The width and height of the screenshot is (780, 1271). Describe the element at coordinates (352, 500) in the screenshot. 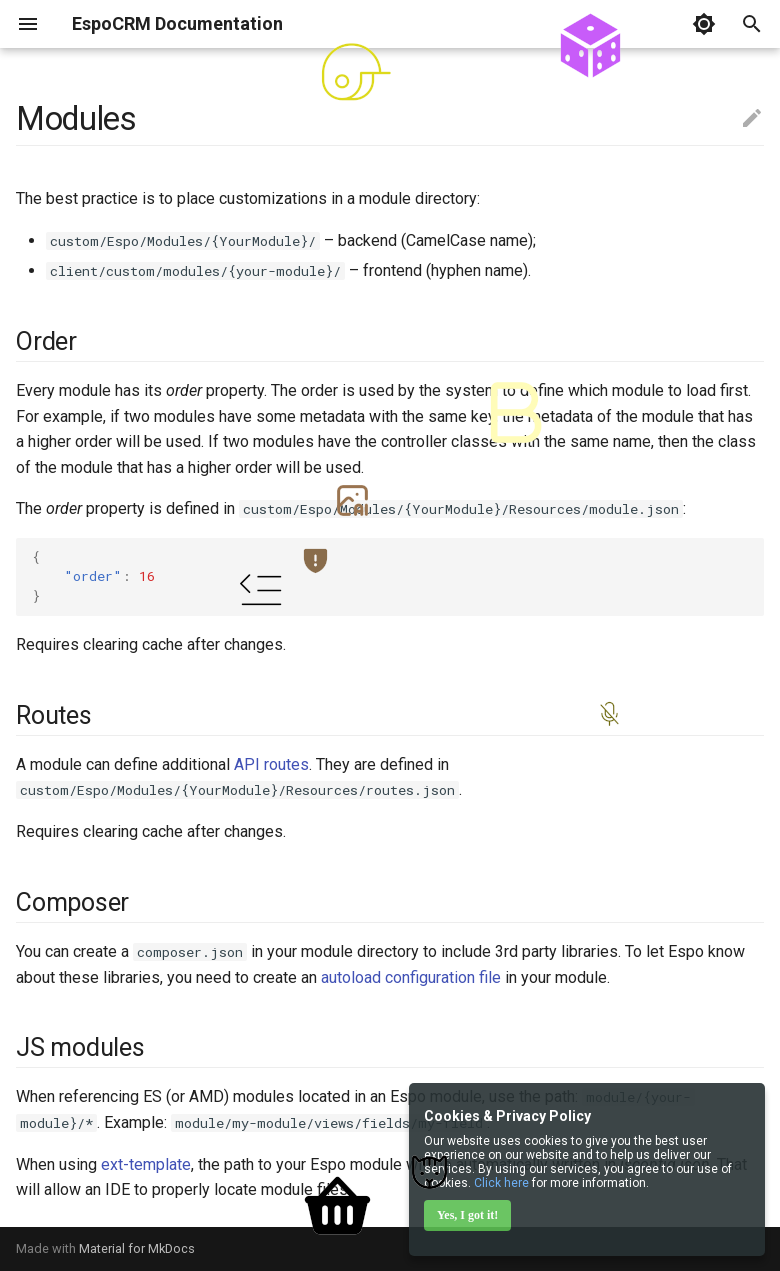

I see `enhance photo with AI tools` at that location.